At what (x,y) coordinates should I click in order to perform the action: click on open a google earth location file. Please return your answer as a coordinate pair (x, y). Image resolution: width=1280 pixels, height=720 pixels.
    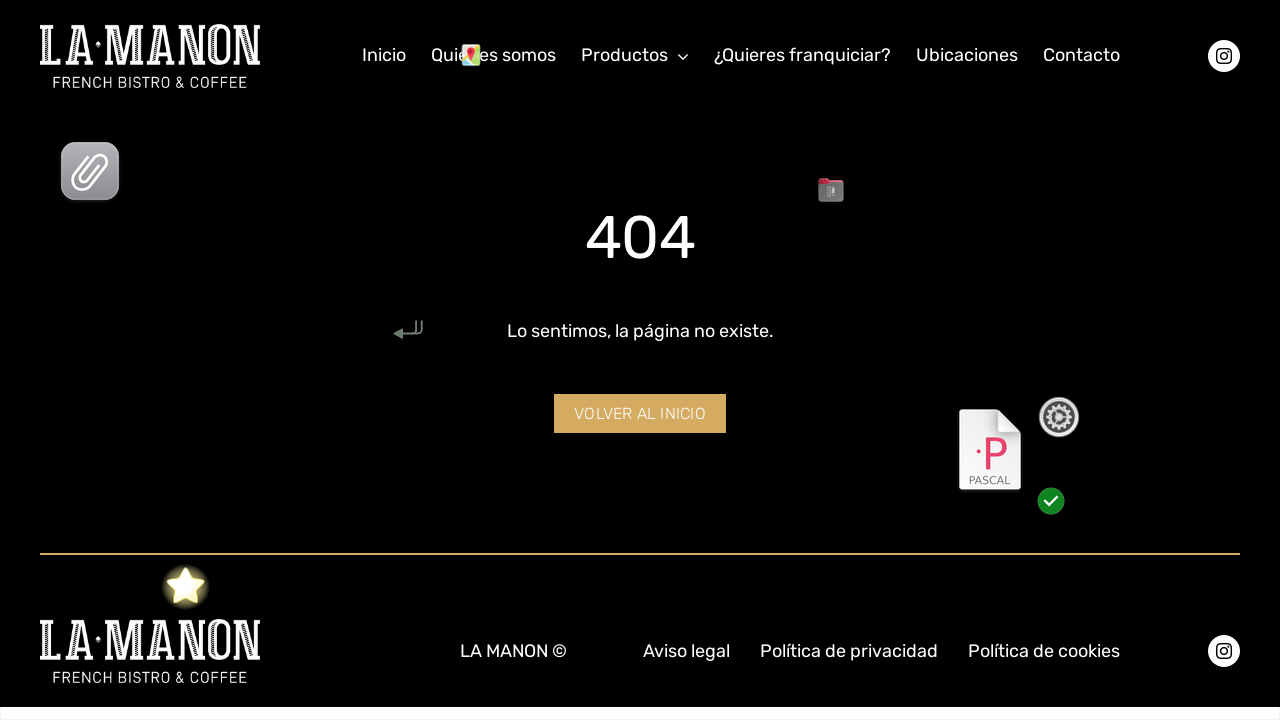
    Looking at the image, I should click on (471, 55).